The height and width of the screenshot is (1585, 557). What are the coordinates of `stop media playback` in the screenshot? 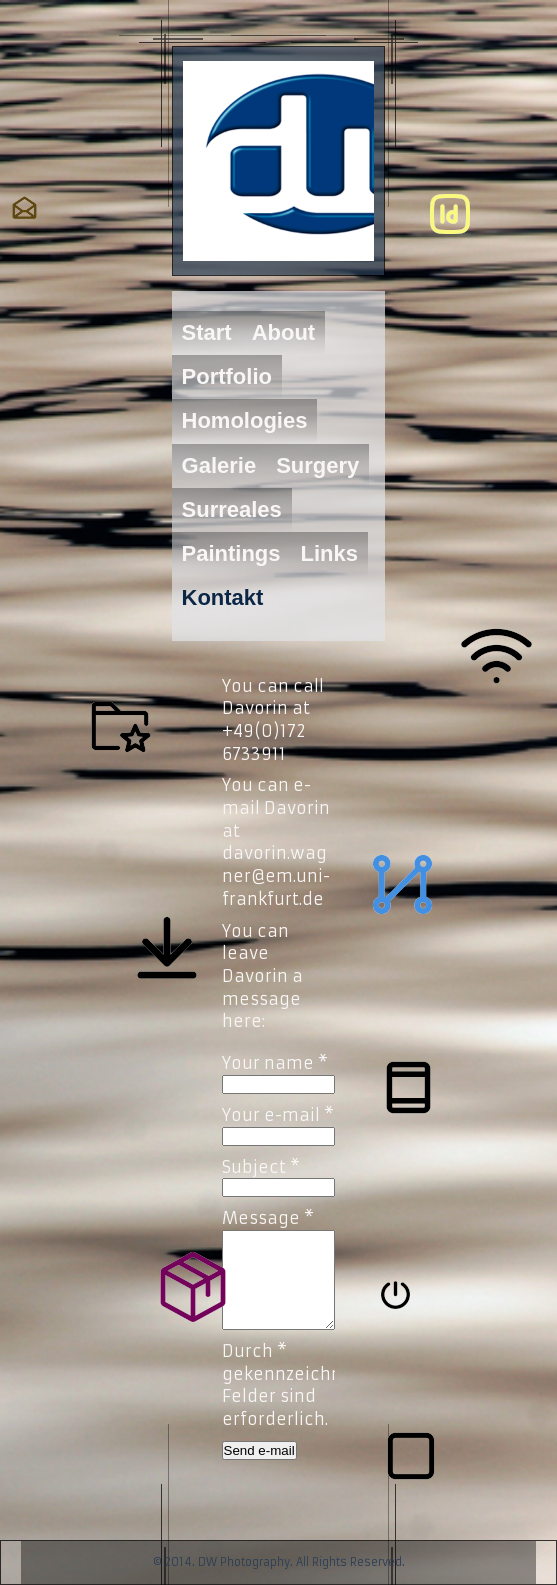 It's located at (411, 1456).